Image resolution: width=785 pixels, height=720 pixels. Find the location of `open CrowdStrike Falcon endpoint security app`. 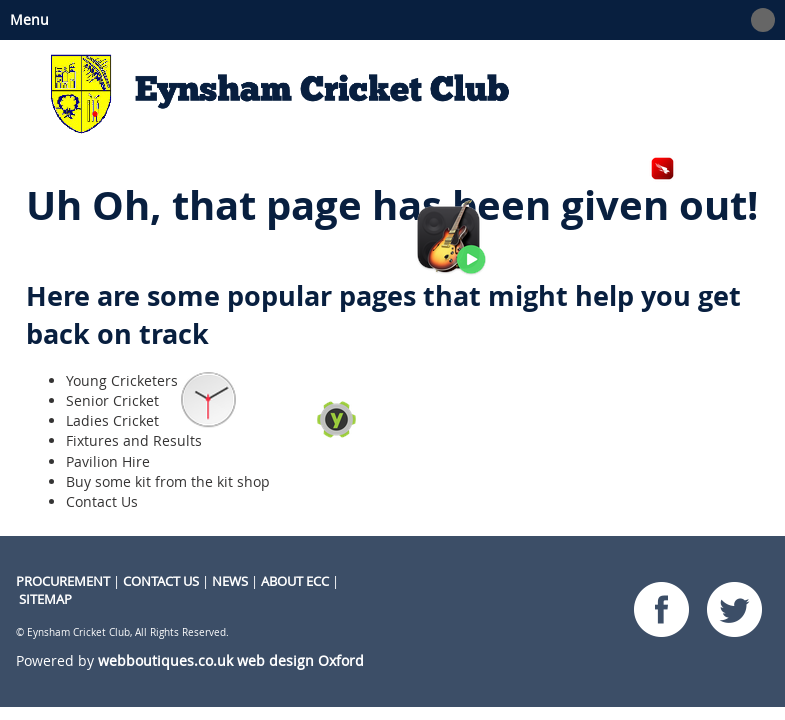

open CrowdStrike Falcon endpoint security app is located at coordinates (662, 168).